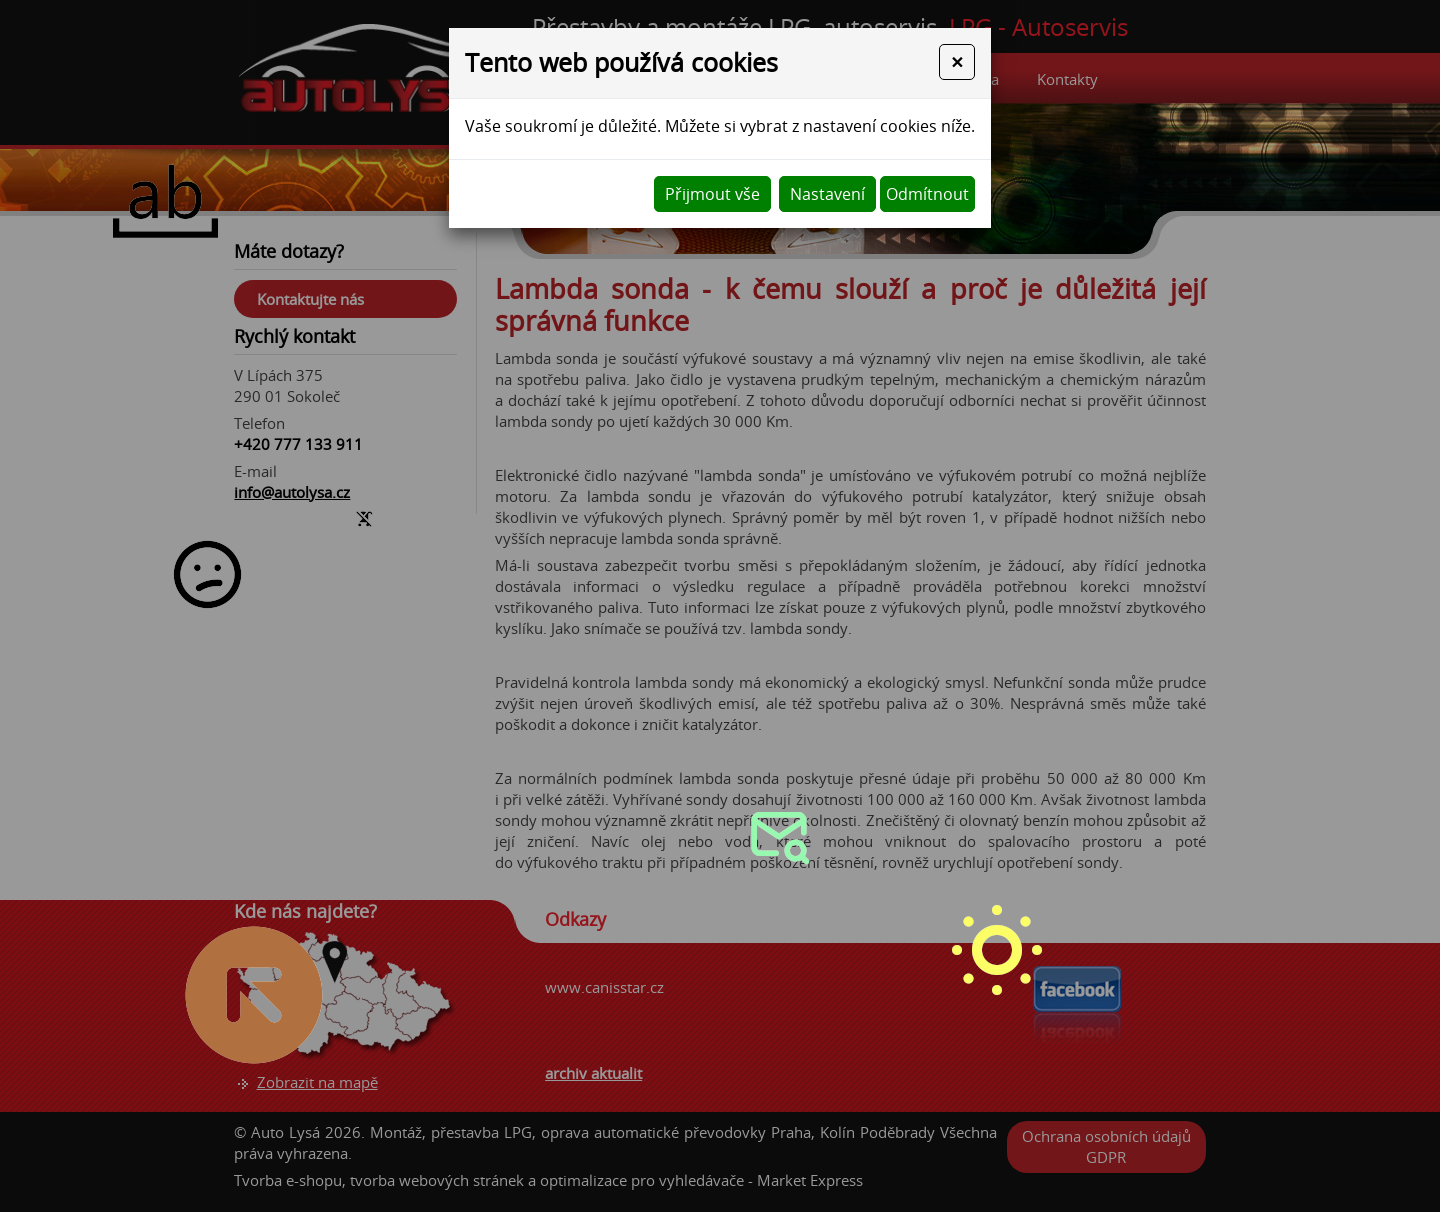 Image resolution: width=1440 pixels, height=1212 pixels. What do you see at coordinates (779, 834) in the screenshot?
I see `search your emails` at bounding box center [779, 834].